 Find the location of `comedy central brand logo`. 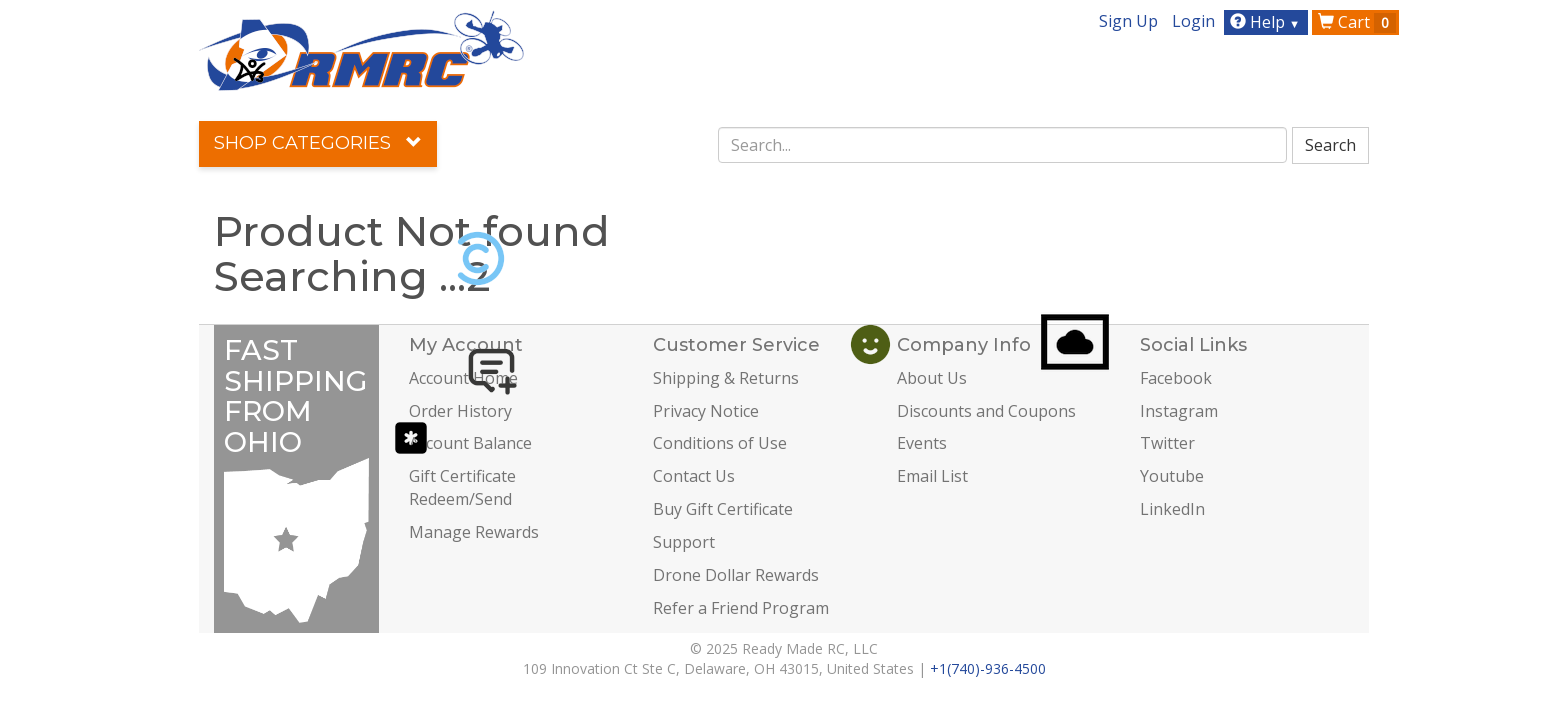

comedy central brand logo is located at coordinates (480, 258).